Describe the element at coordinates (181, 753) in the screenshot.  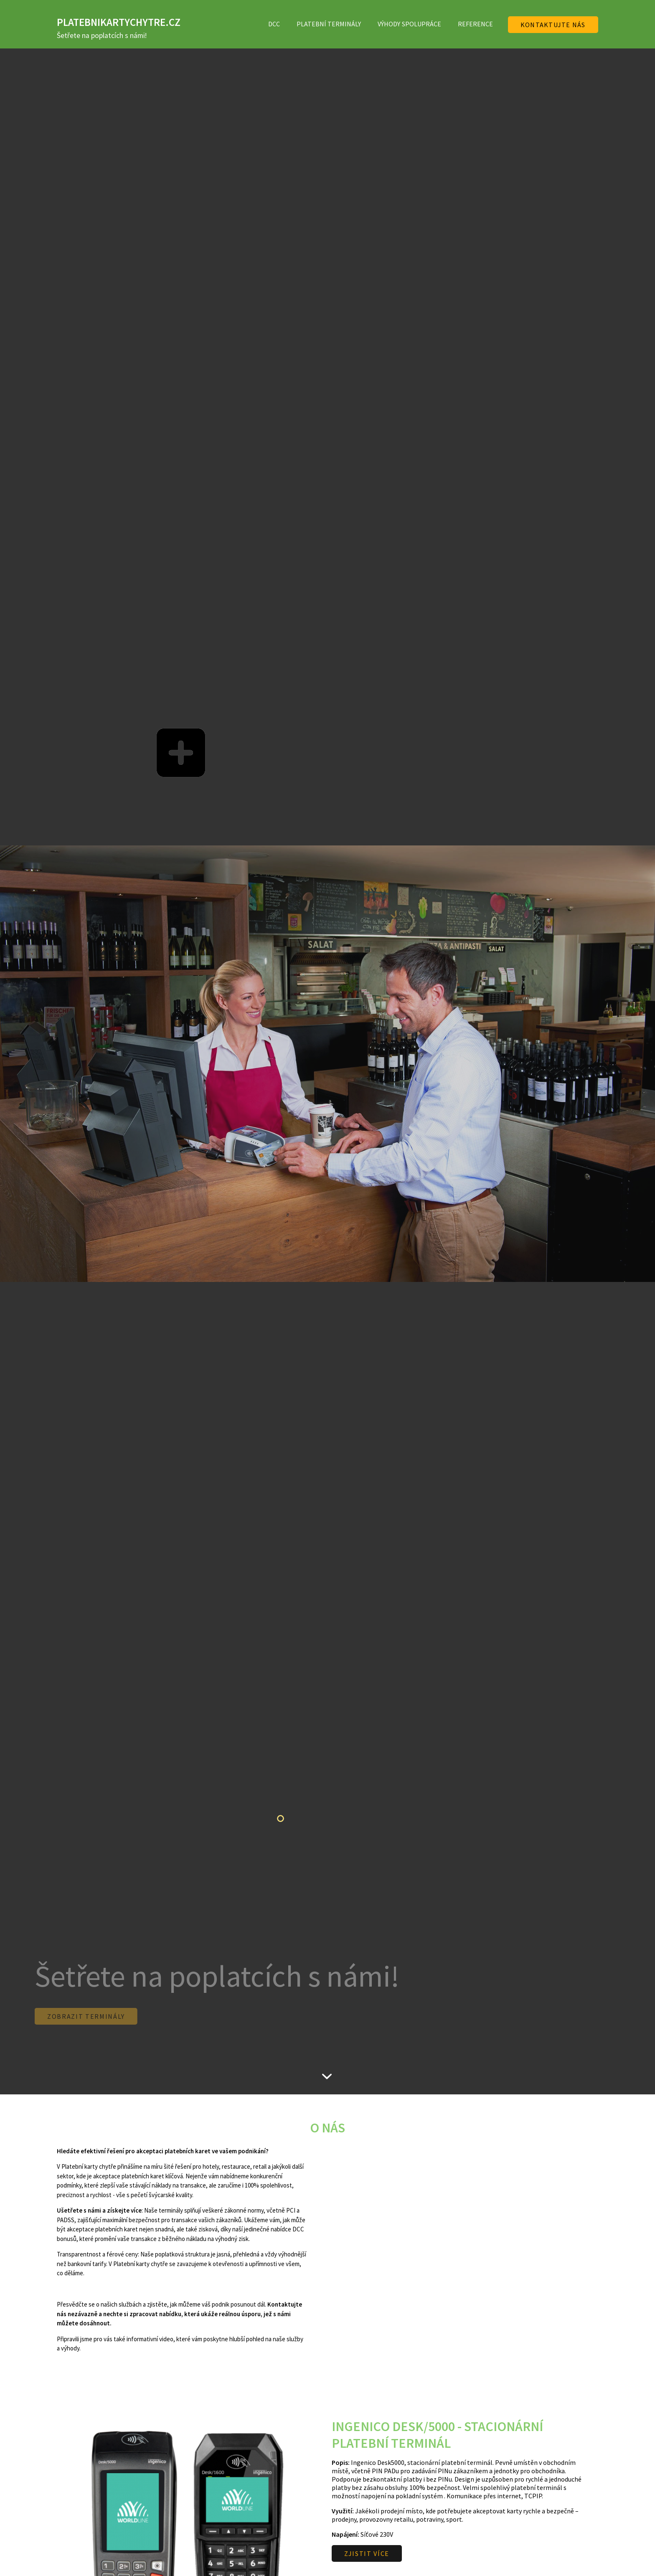
I see `add a new item` at that location.